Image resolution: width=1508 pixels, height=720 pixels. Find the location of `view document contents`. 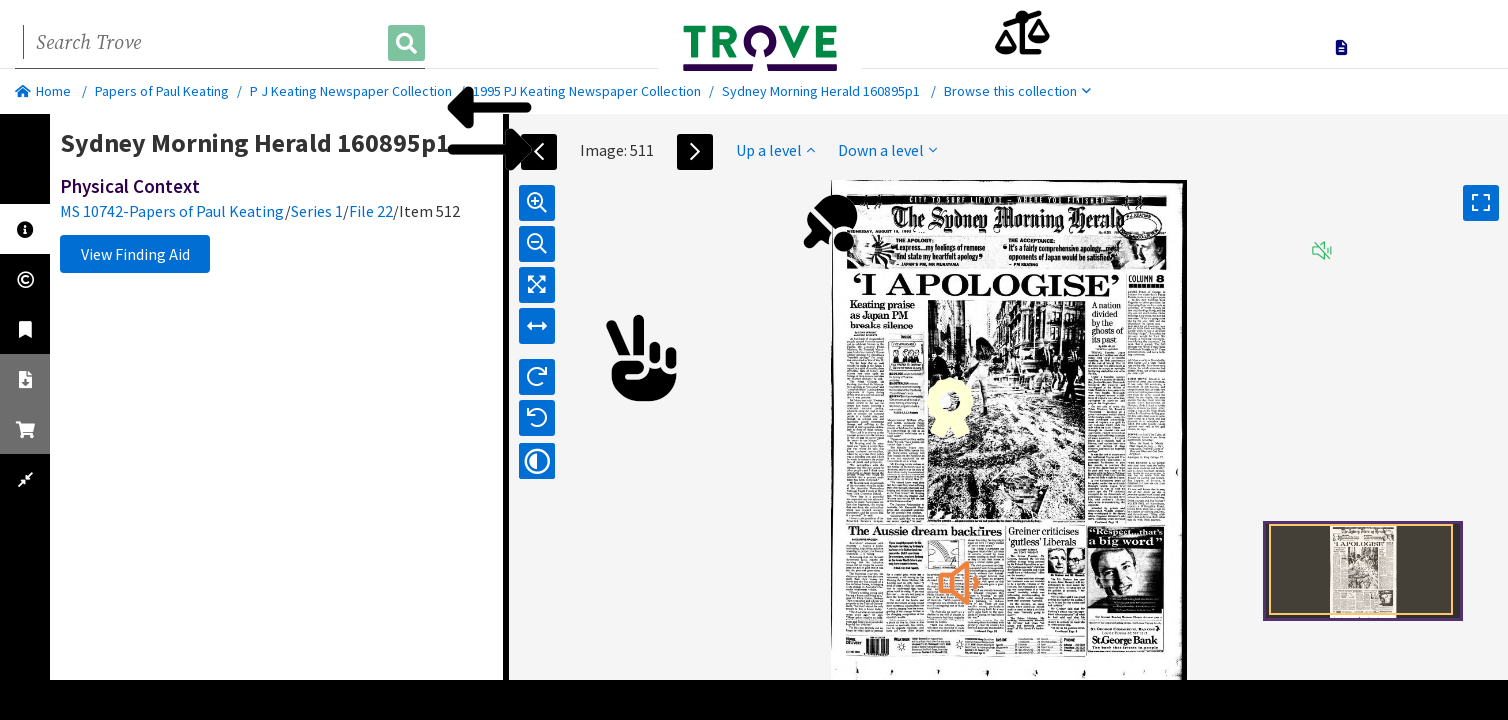

view document contents is located at coordinates (1341, 47).